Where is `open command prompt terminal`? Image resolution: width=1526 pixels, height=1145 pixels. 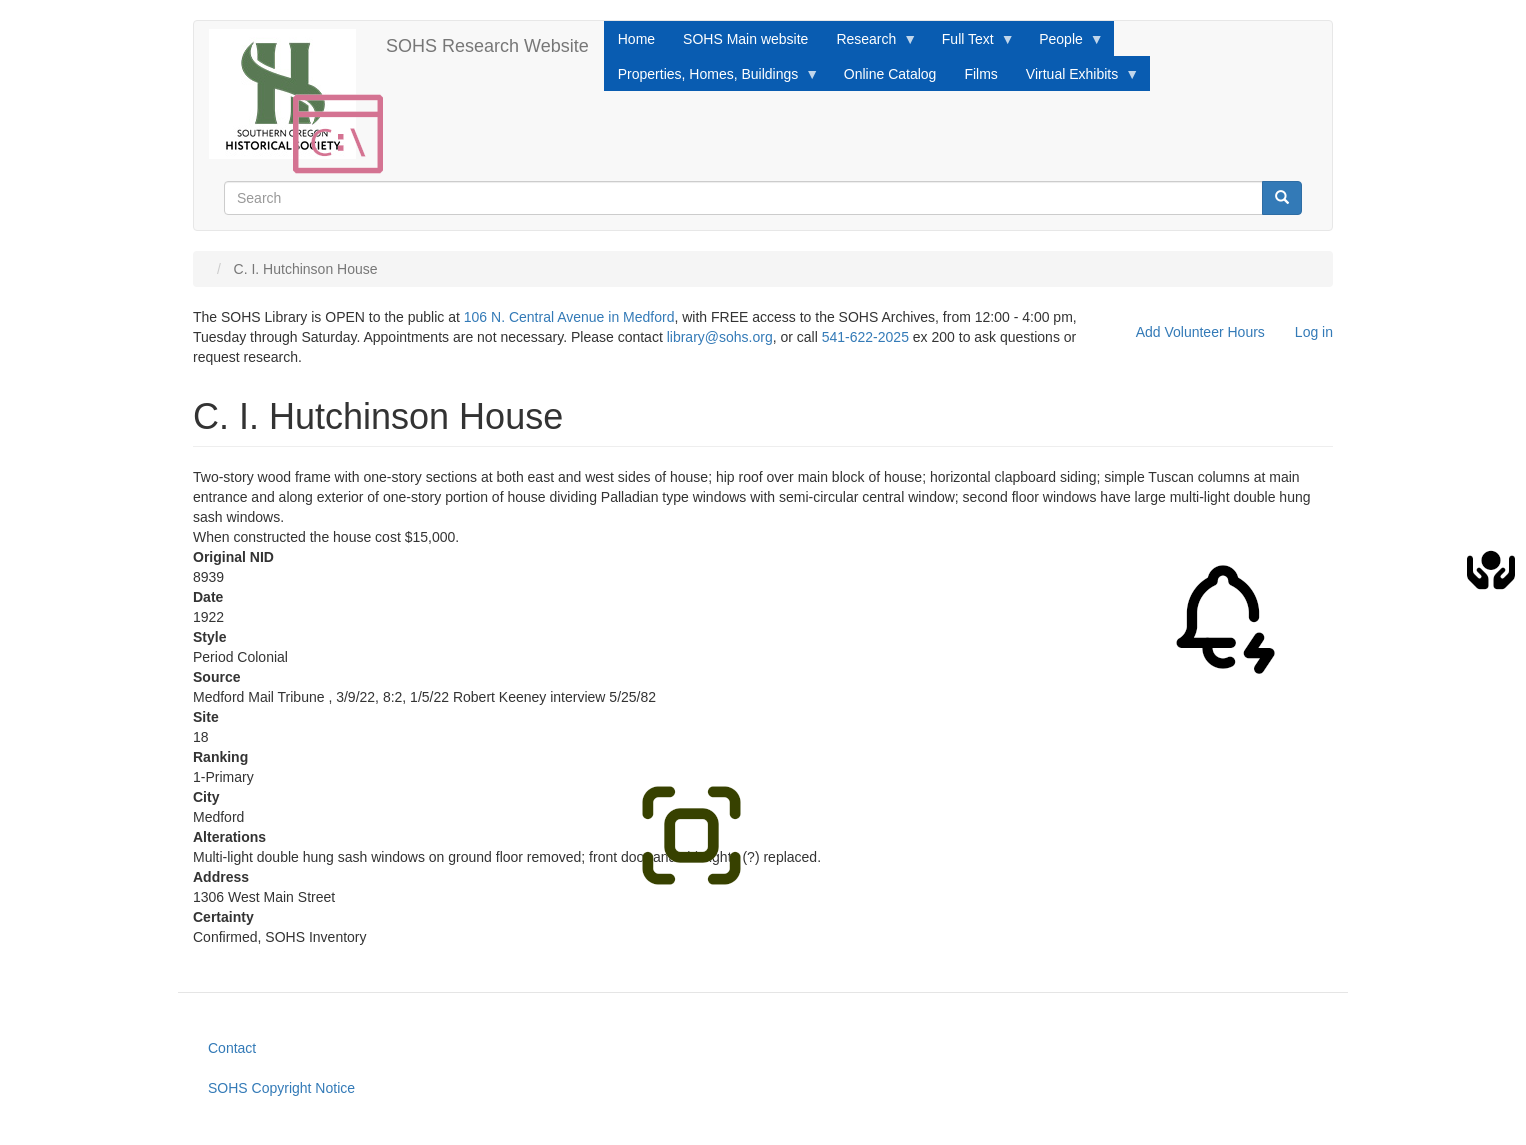
open command prompt terminal is located at coordinates (338, 134).